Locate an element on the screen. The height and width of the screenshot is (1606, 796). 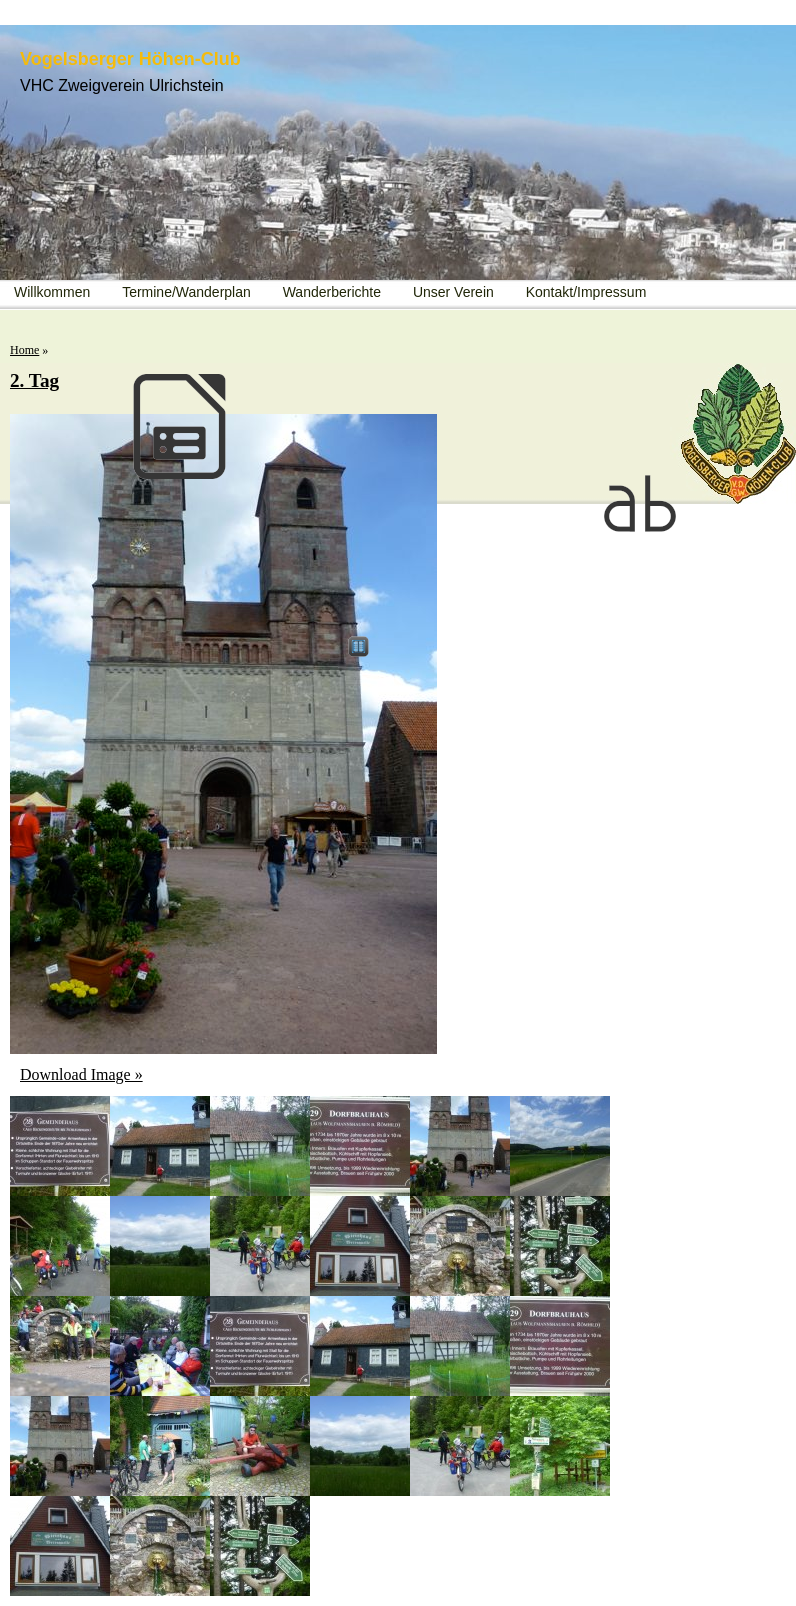
access font settings and preferences is located at coordinates (640, 506).